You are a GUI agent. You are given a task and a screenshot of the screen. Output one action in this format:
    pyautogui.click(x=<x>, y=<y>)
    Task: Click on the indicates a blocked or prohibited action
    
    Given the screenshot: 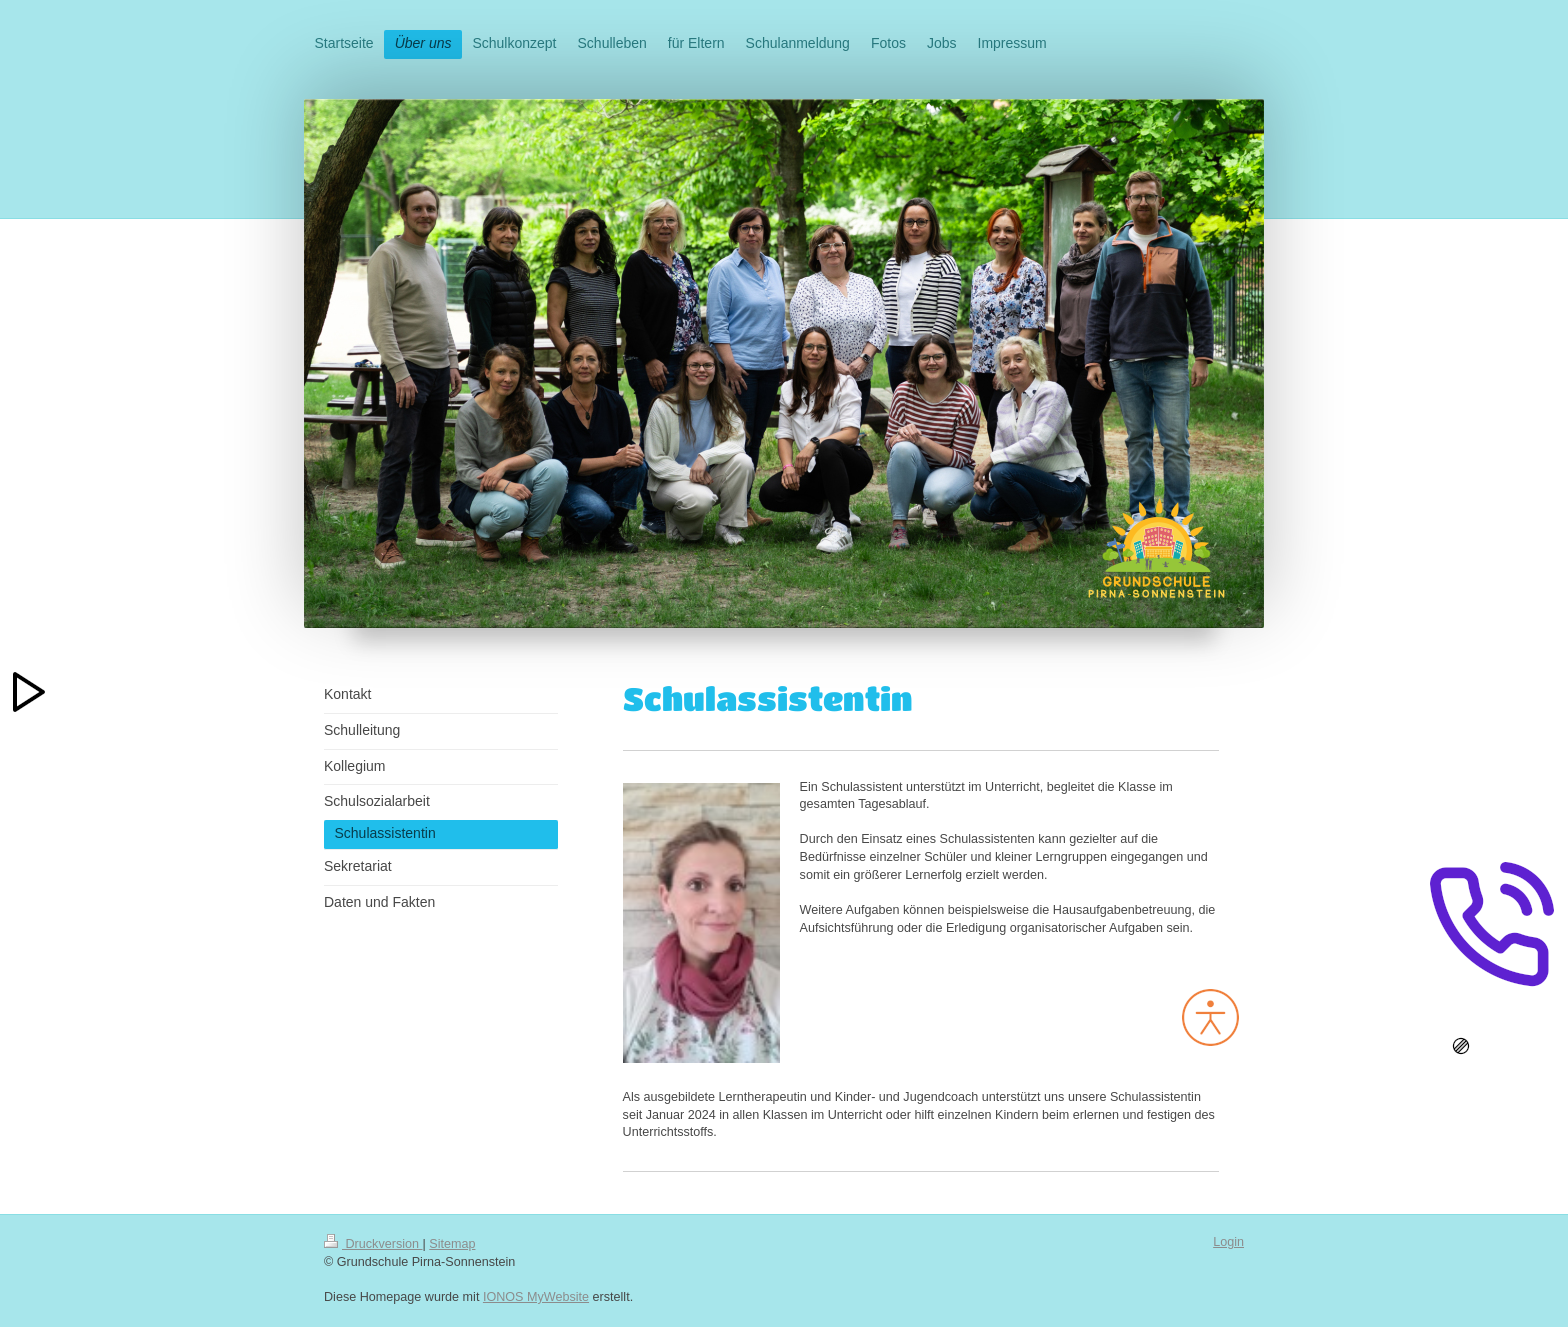 What is the action you would take?
    pyautogui.click(x=1461, y=1046)
    